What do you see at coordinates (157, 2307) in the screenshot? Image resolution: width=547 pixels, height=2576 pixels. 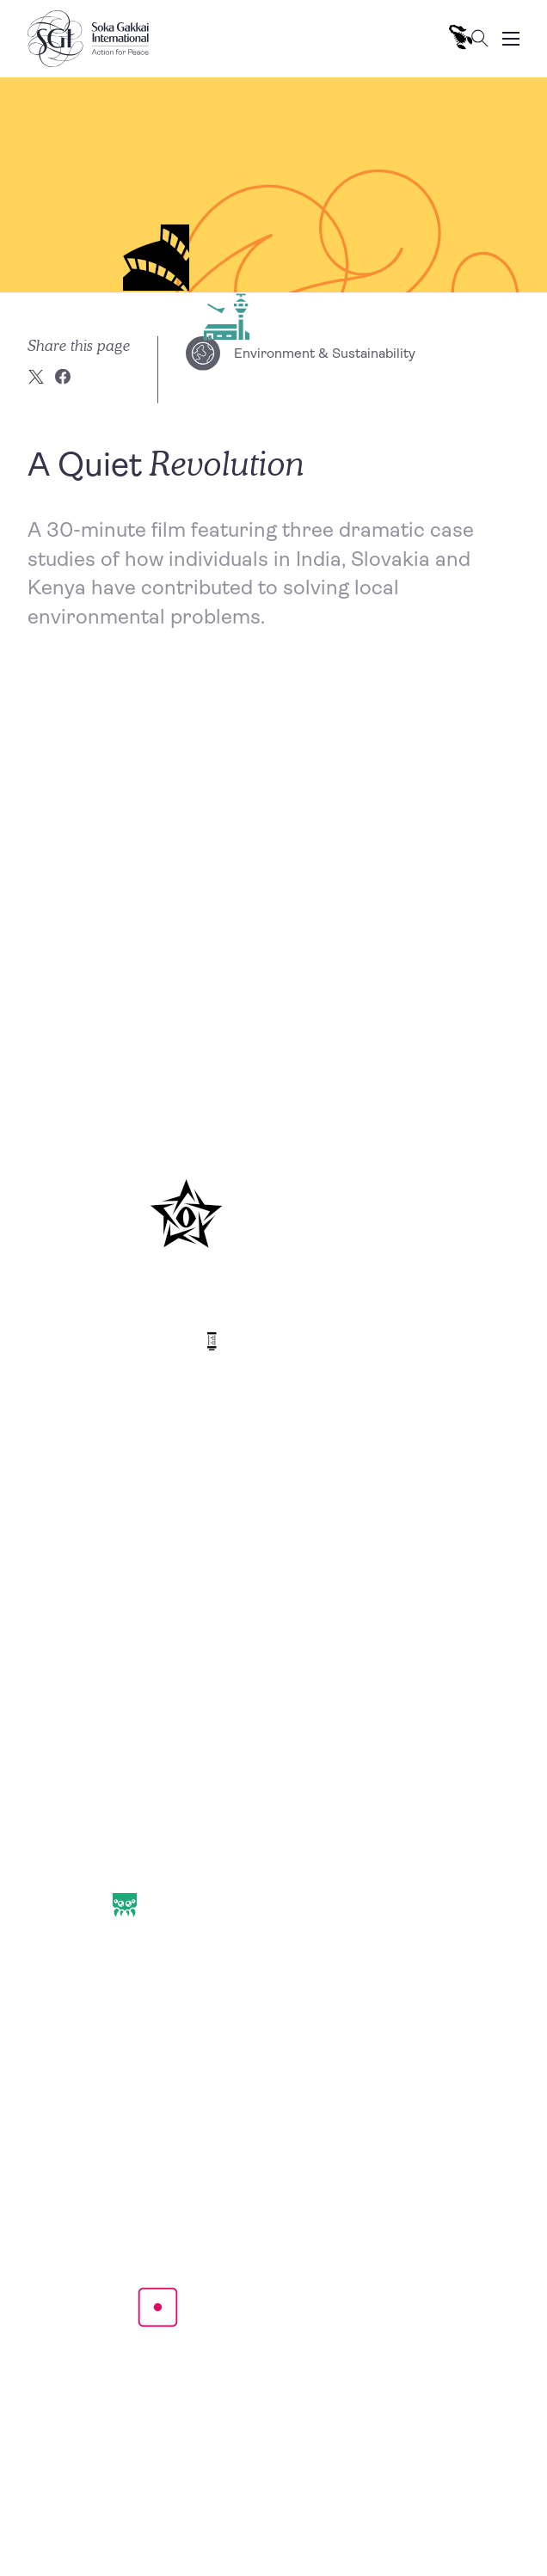 I see `roll the dice or trigger random selection` at bounding box center [157, 2307].